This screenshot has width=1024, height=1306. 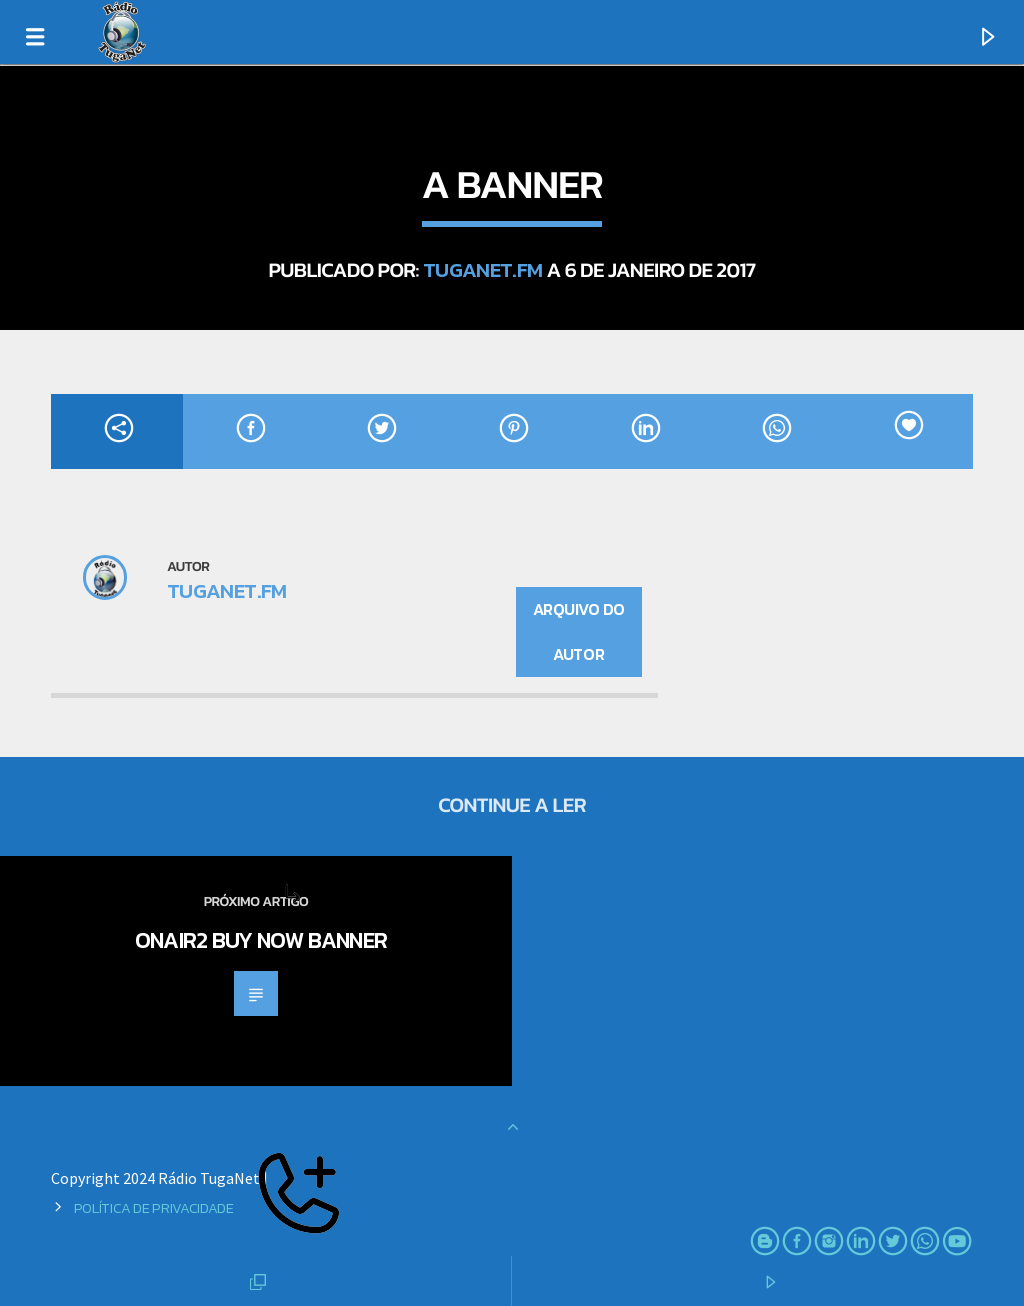 I want to click on move item down and to the right, so click(x=291, y=893).